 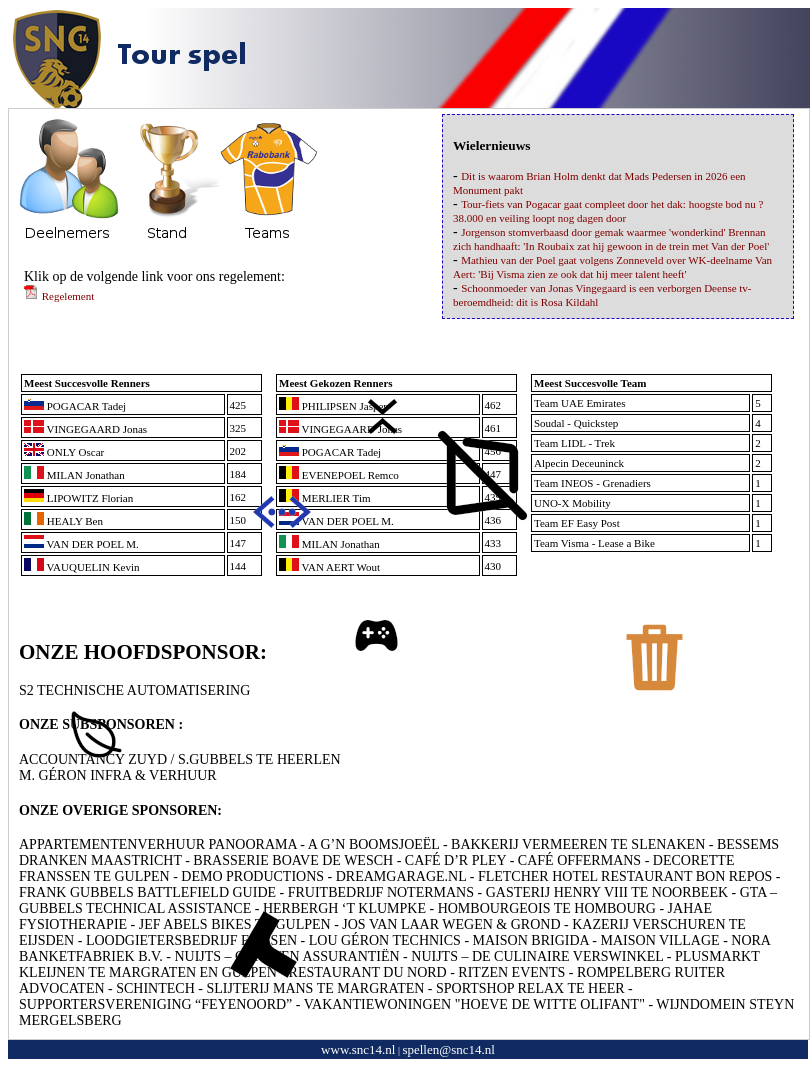 I want to click on delete this item, so click(x=654, y=657).